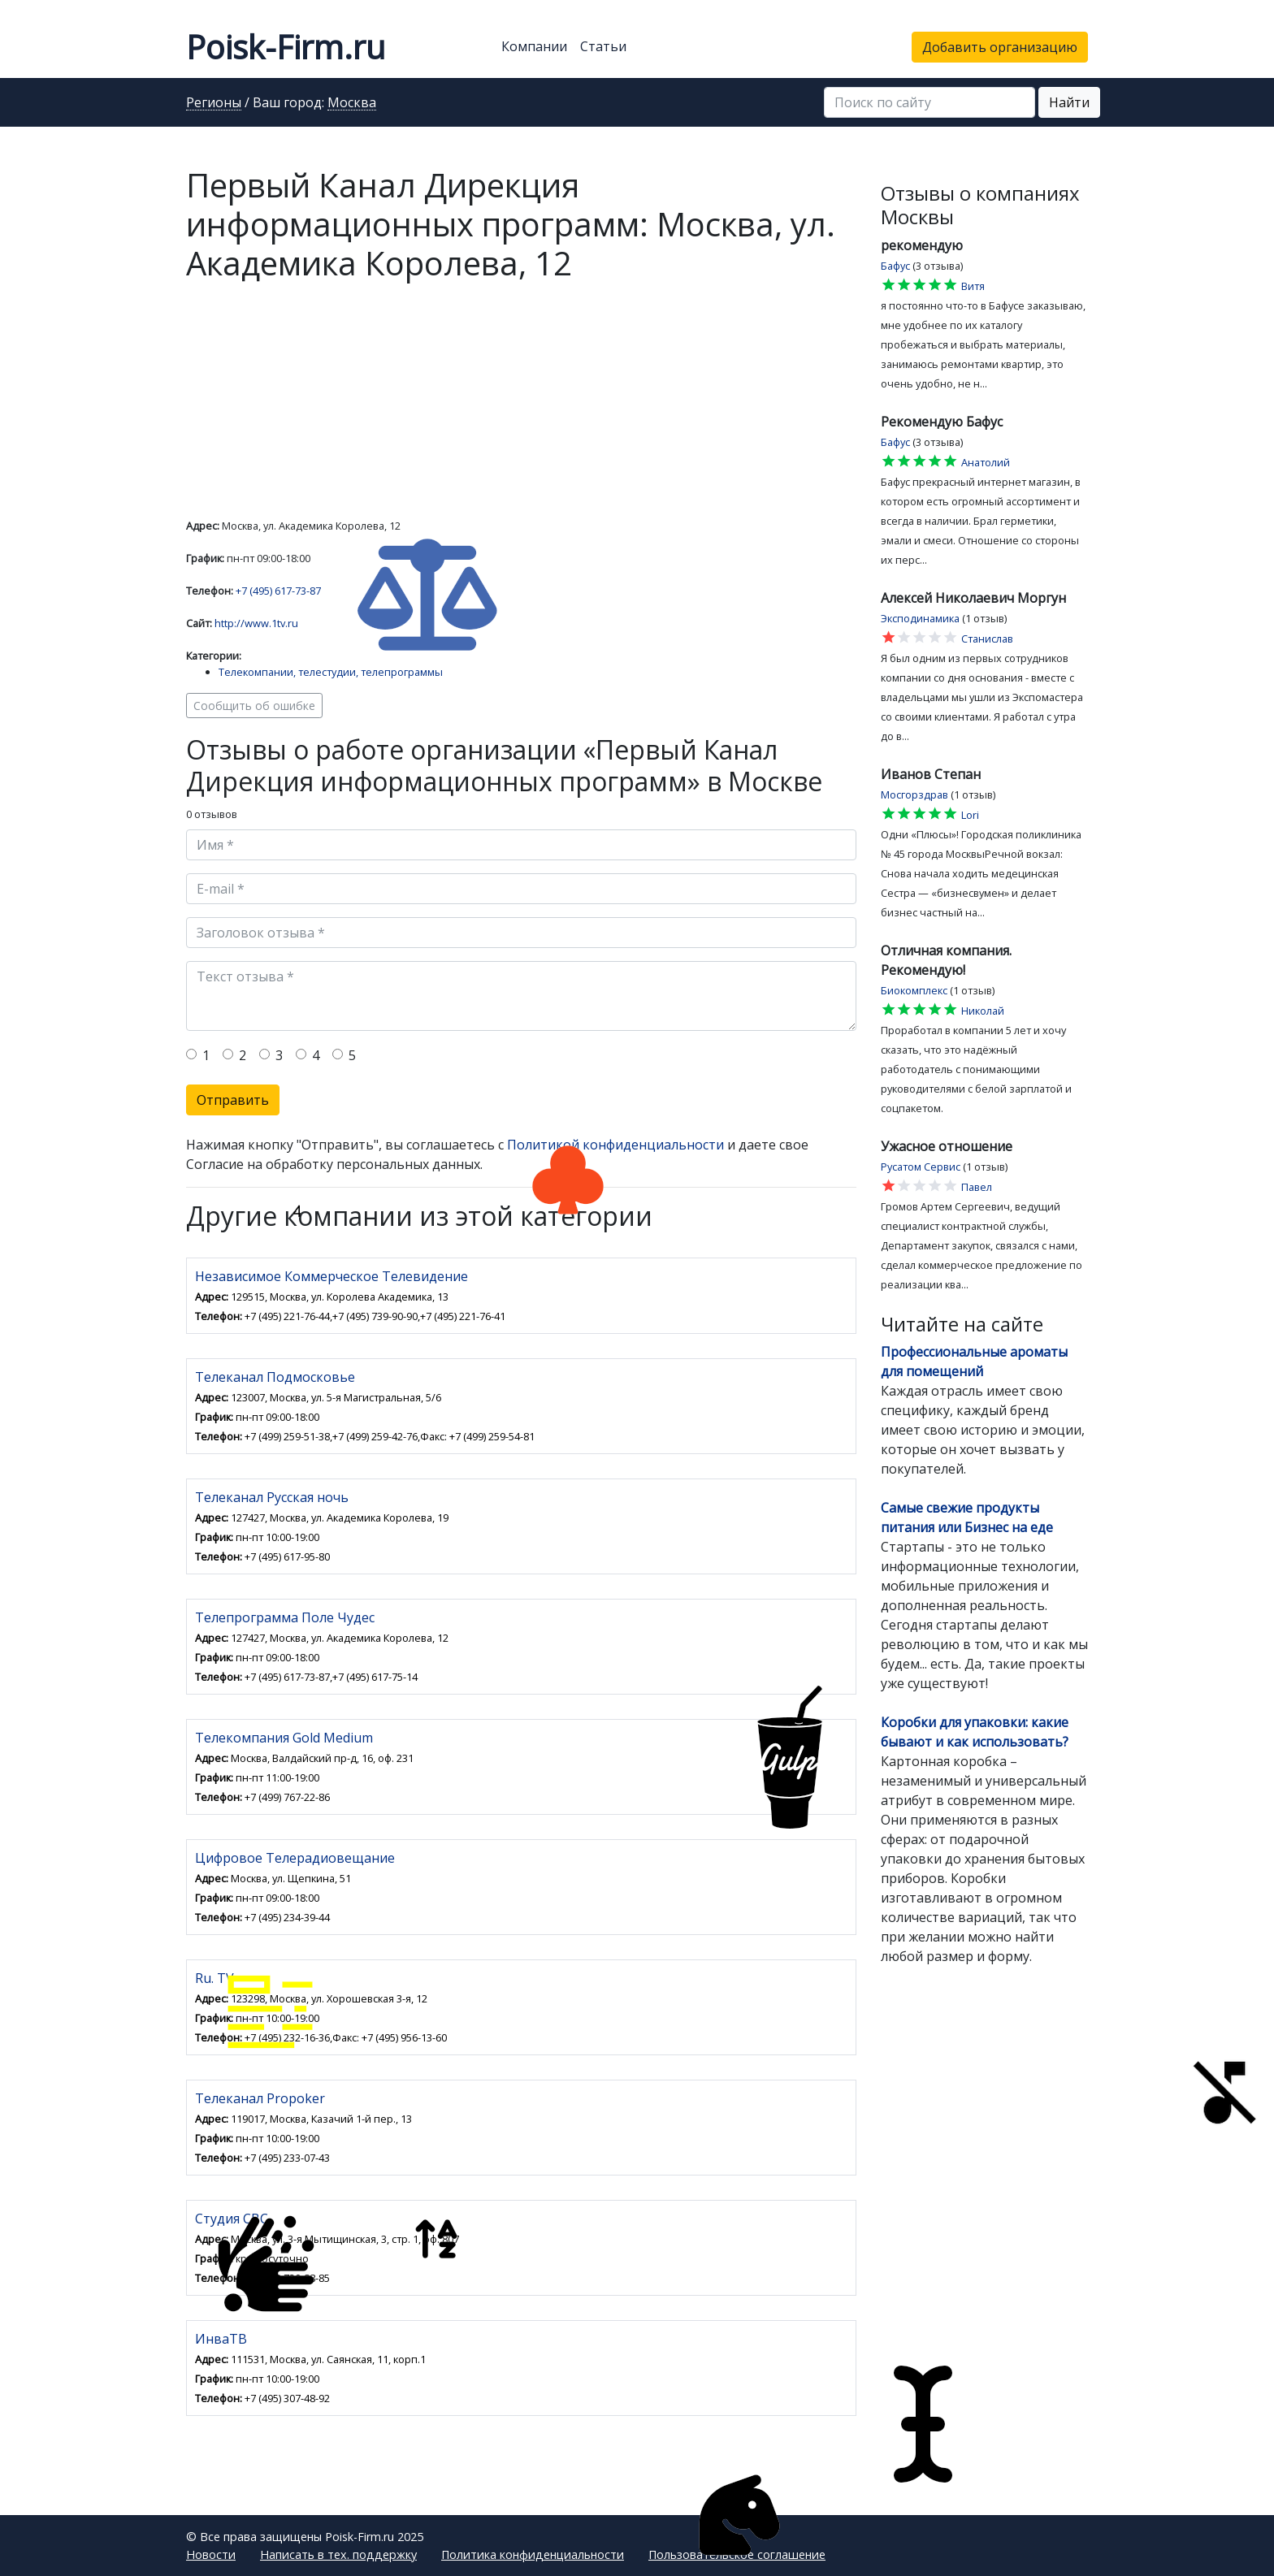  What do you see at coordinates (790, 1757) in the screenshot?
I see `gulp.js task runner logo` at bounding box center [790, 1757].